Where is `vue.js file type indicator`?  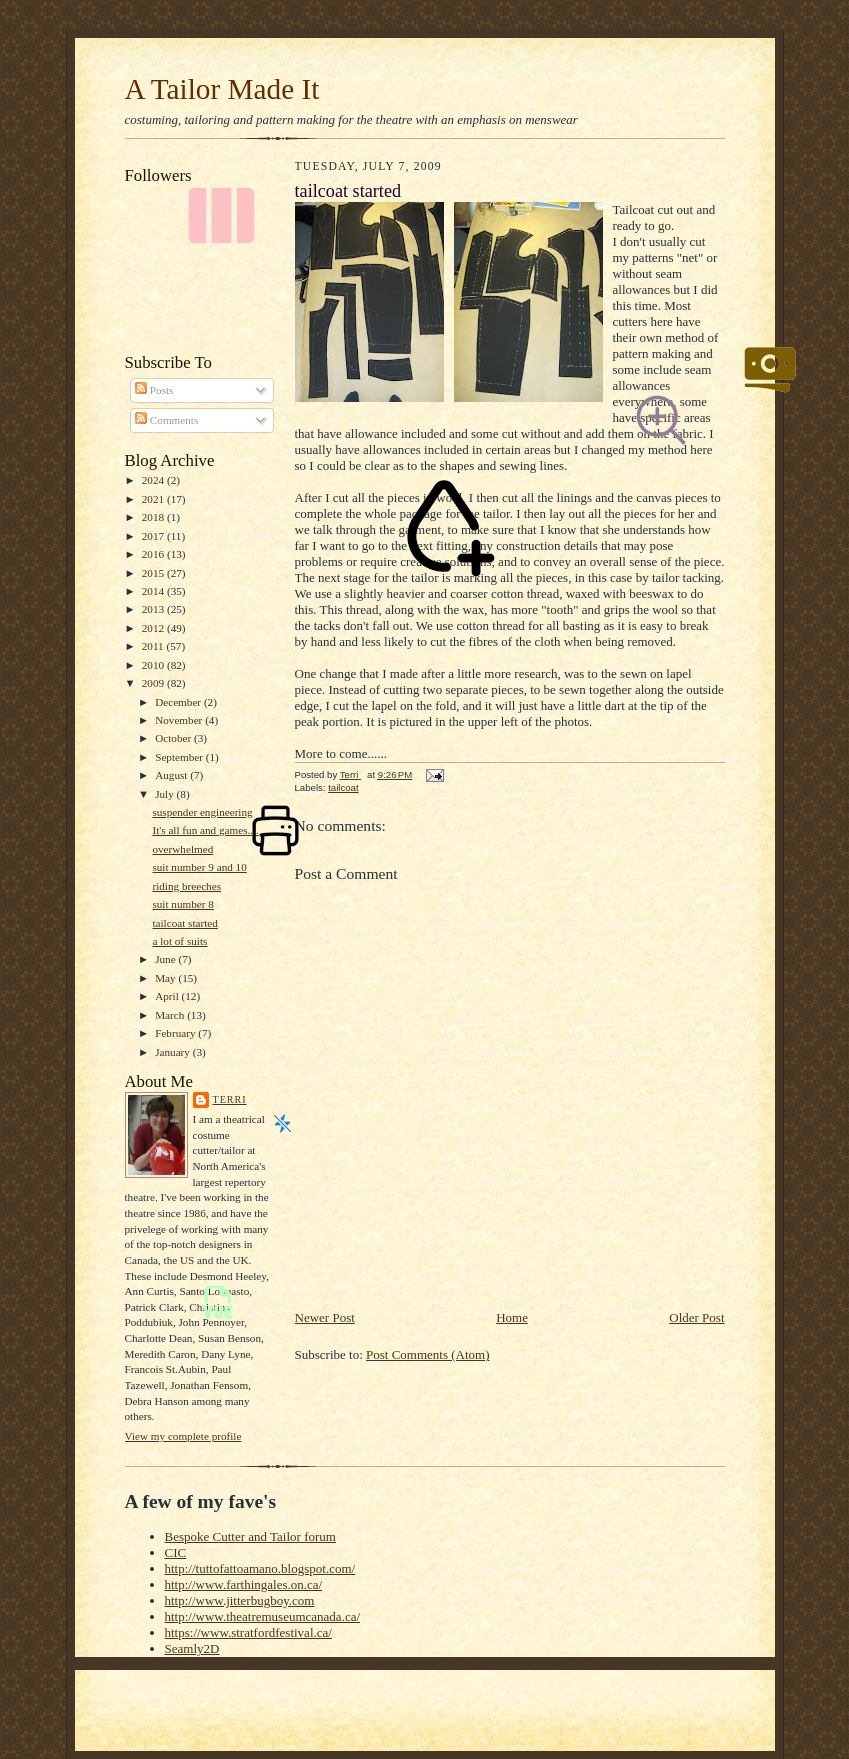 vue.js file type indicator is located at coordinates (218, 1302).